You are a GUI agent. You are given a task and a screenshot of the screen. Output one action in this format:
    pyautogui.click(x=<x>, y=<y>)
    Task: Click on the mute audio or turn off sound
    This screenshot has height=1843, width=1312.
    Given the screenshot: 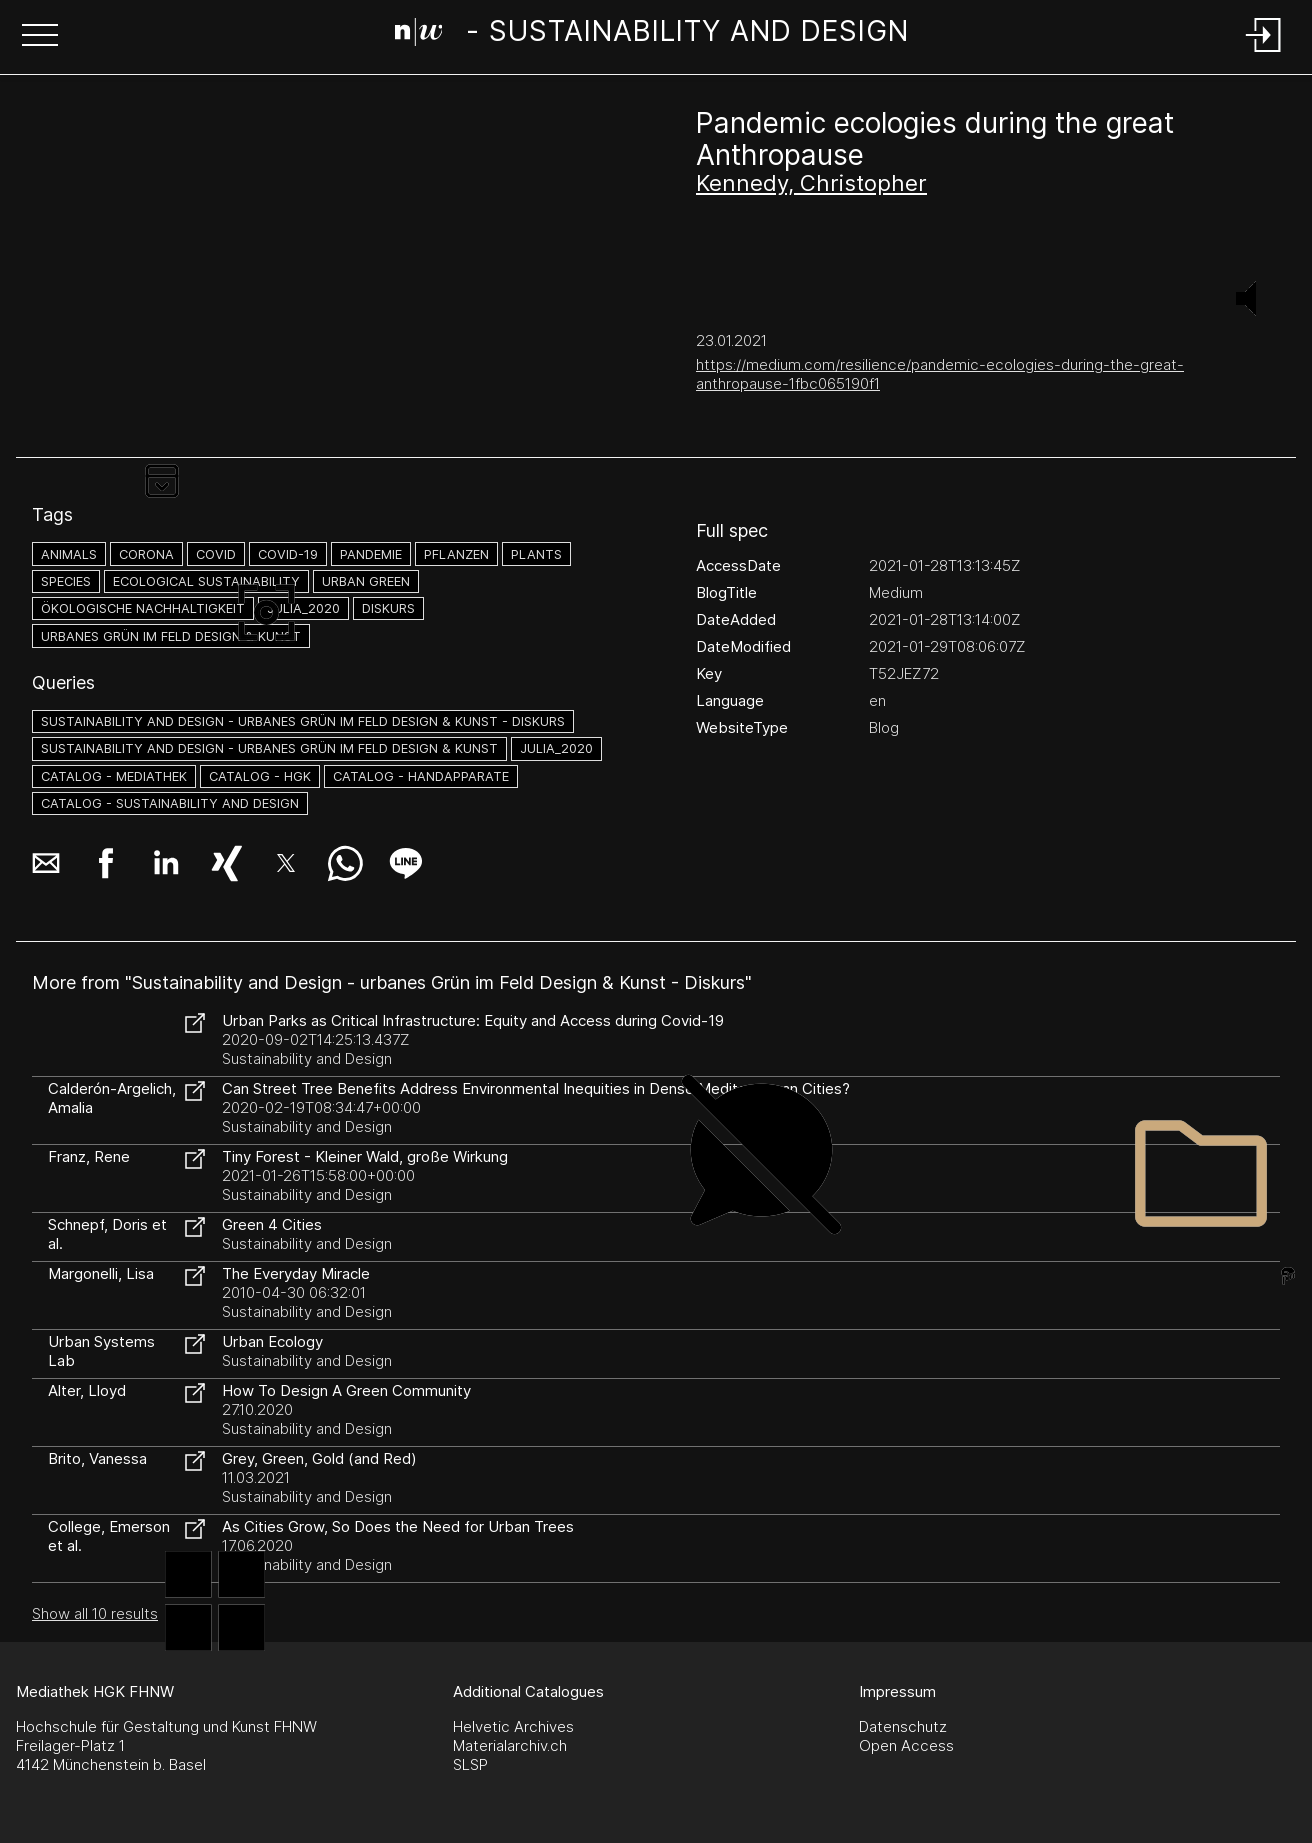 What is the action you would take?
    pyautogui.click(x=1247, y=298)
    